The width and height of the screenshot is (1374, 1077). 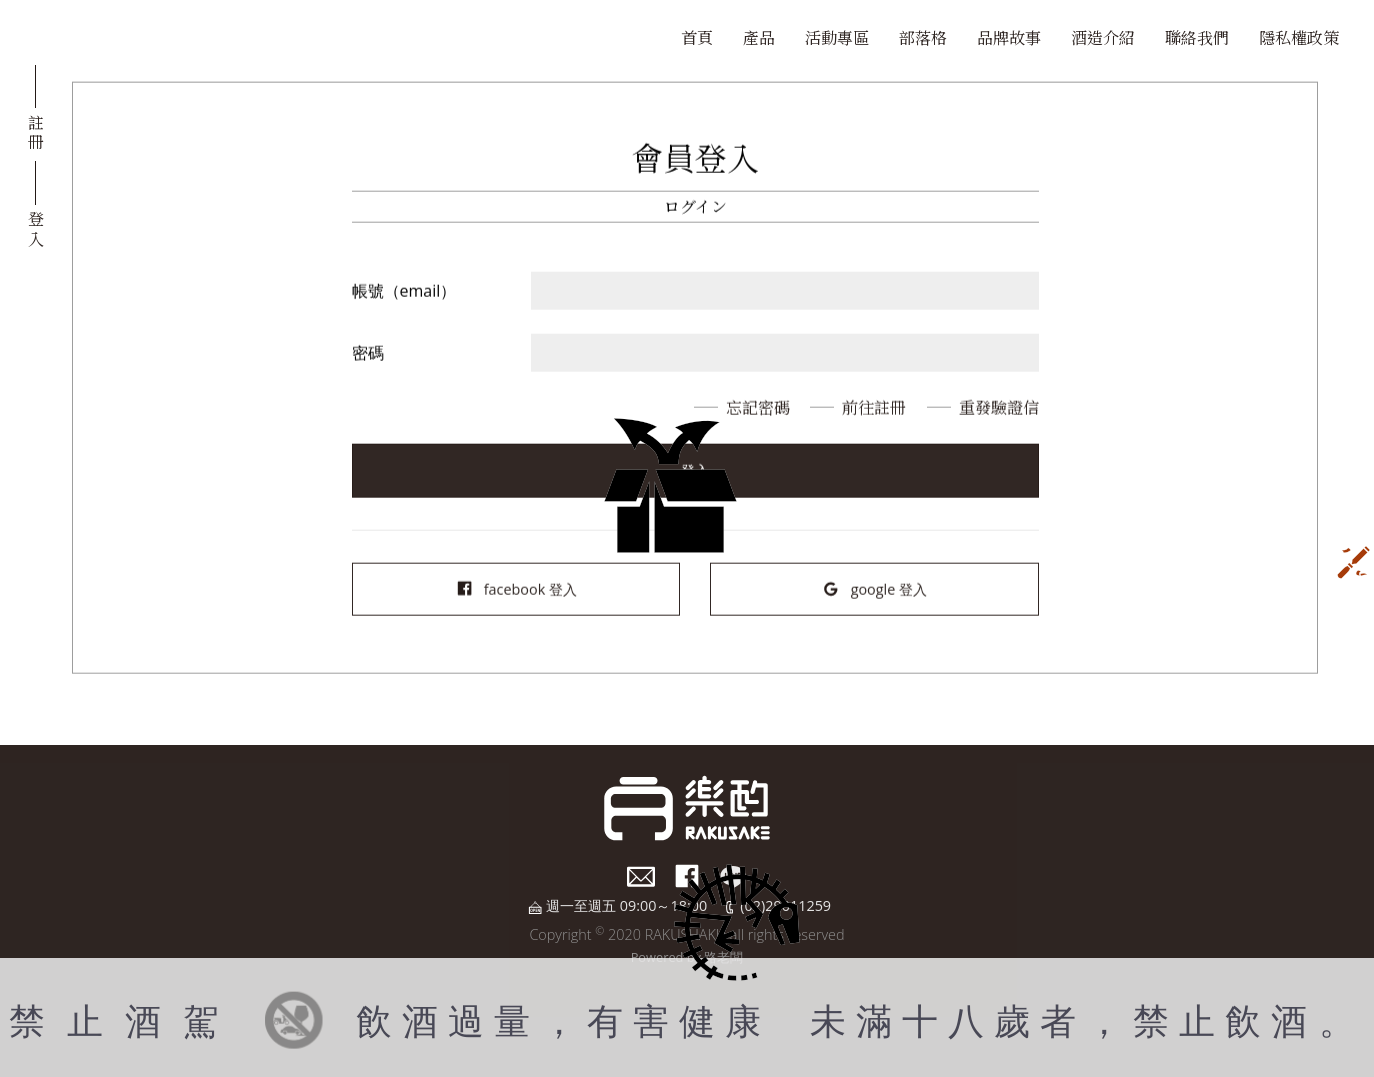 What do you see at coordinates (1354, 562) in the screenshot?
I see `access sculpting or carving tools` at bounding box center [1354, 562].